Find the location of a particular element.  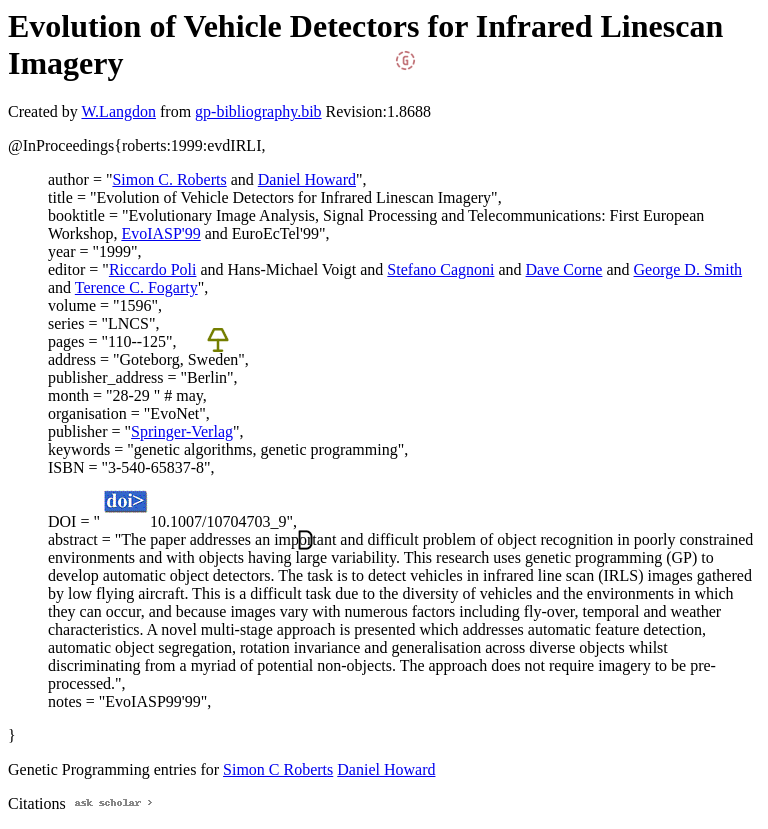

indicates a pending or in-progress Google connection is located at coordinates (405, 60).